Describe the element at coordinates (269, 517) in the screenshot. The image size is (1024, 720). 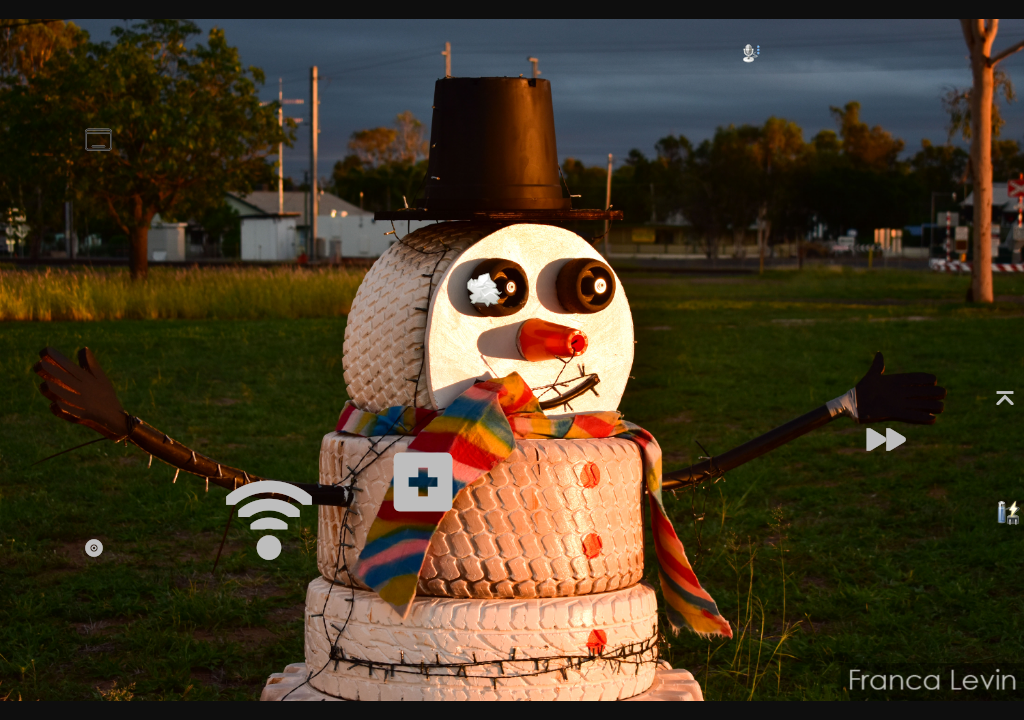
I see `indicates wireless network connection status` at that location.